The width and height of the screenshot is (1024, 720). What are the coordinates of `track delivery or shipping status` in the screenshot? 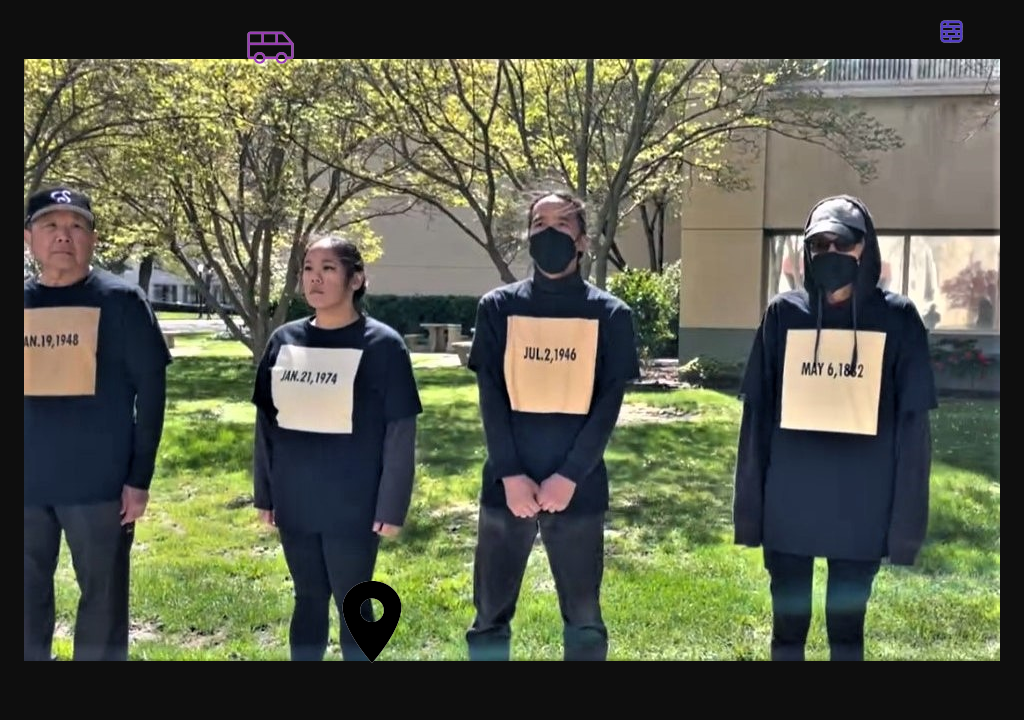 It's located at (269, 47).